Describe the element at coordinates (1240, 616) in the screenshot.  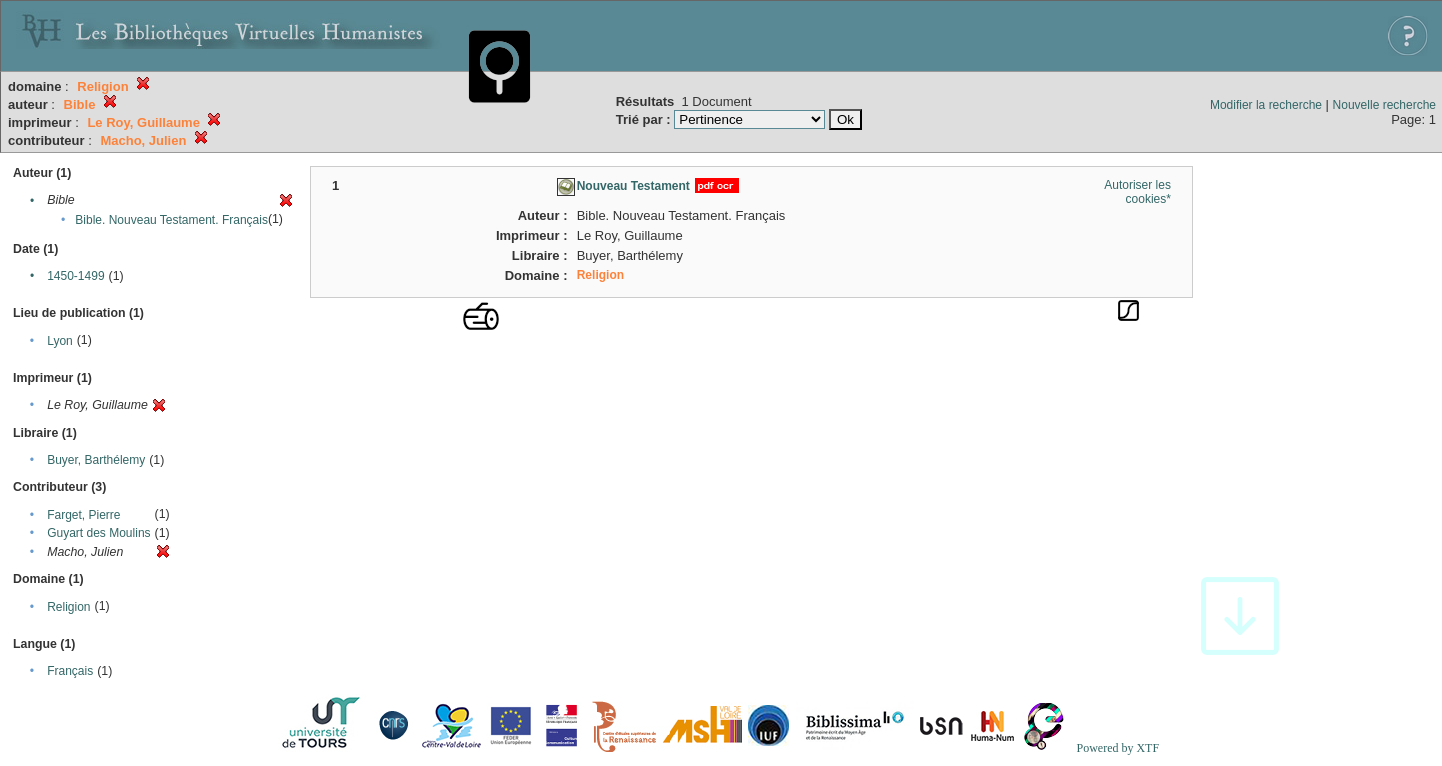
I see `download file or content` at that location.